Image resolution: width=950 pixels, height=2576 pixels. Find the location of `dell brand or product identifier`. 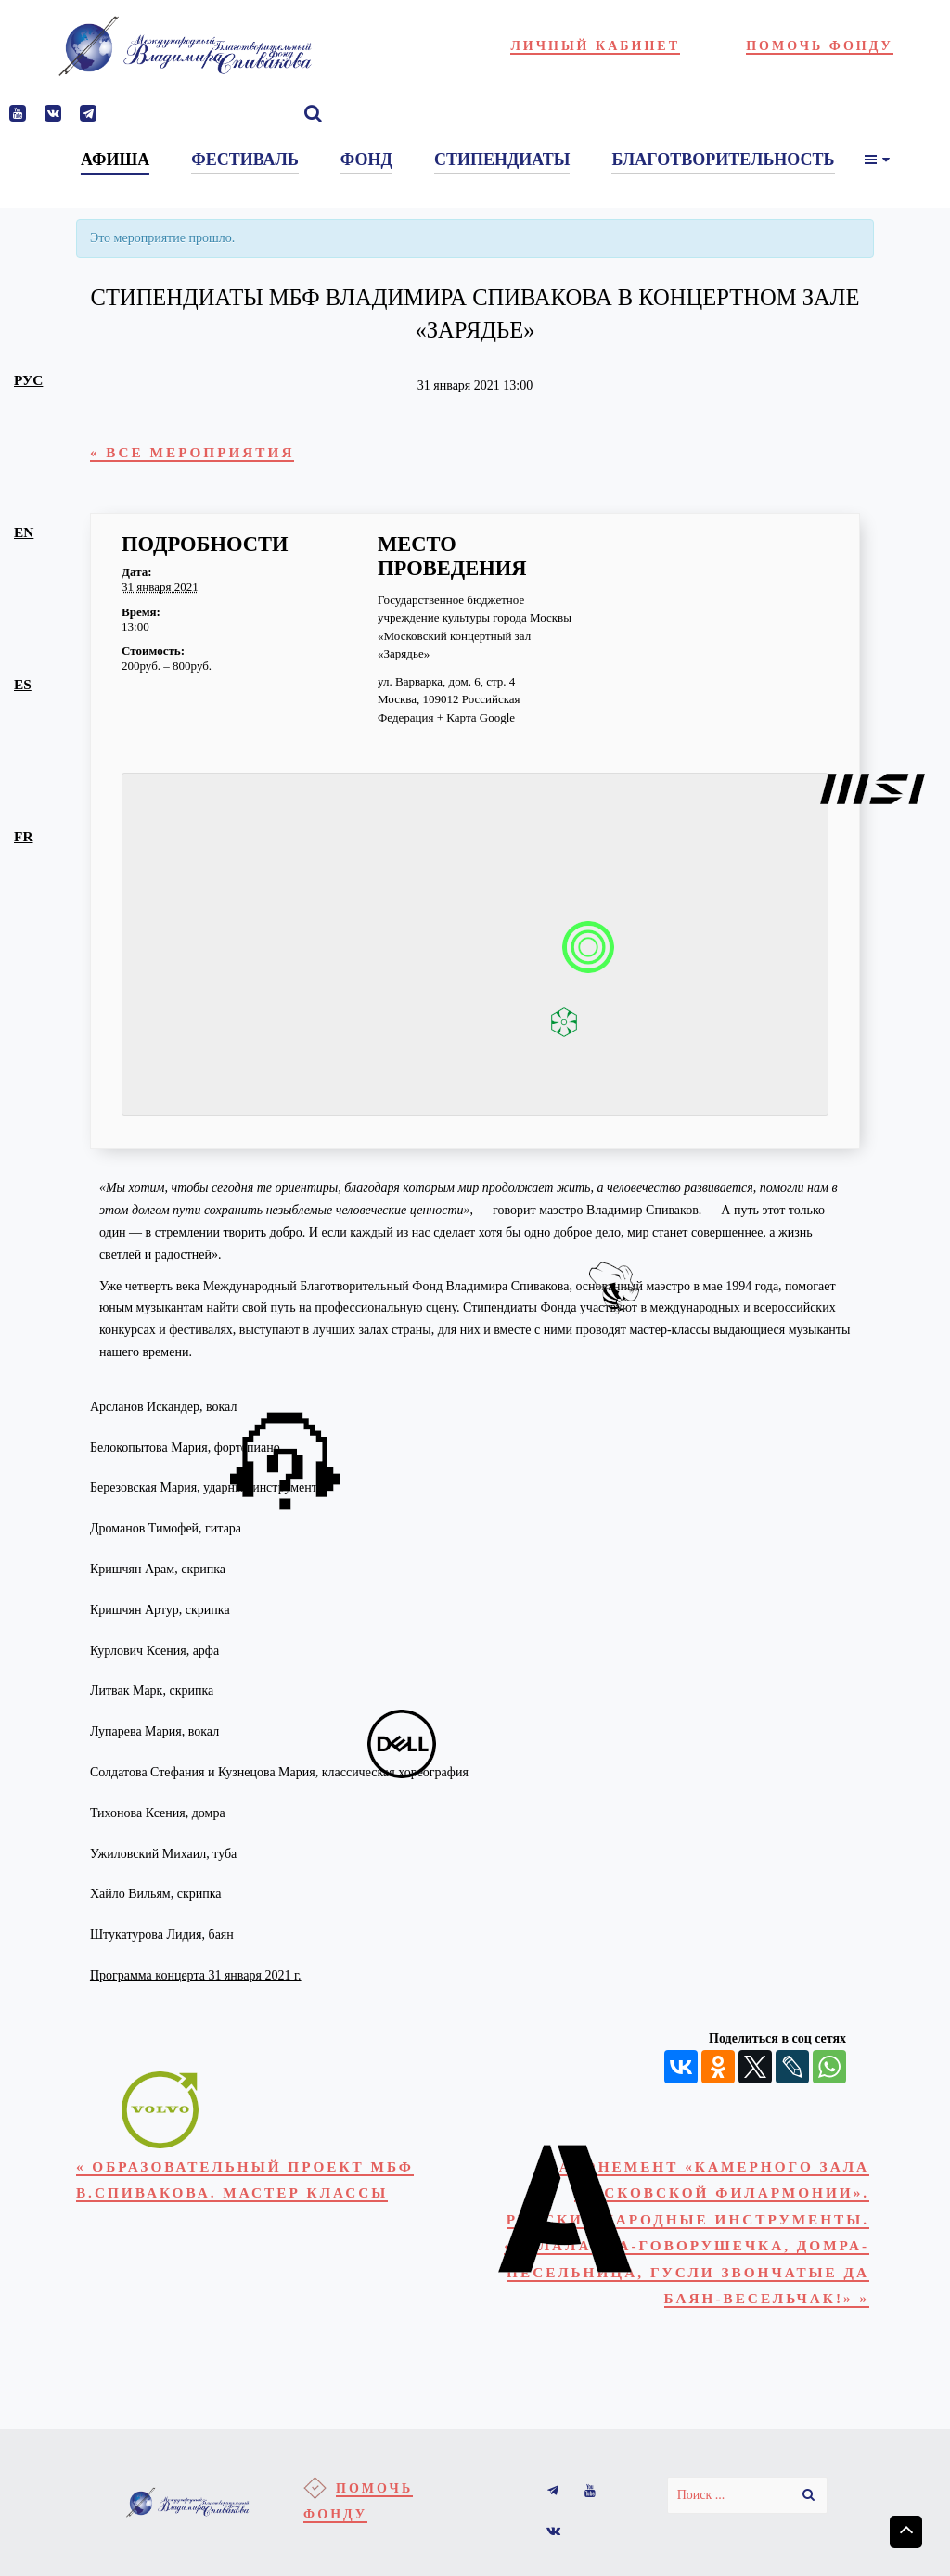

dell brand or product identifier is located at coordinates (402, 1744).